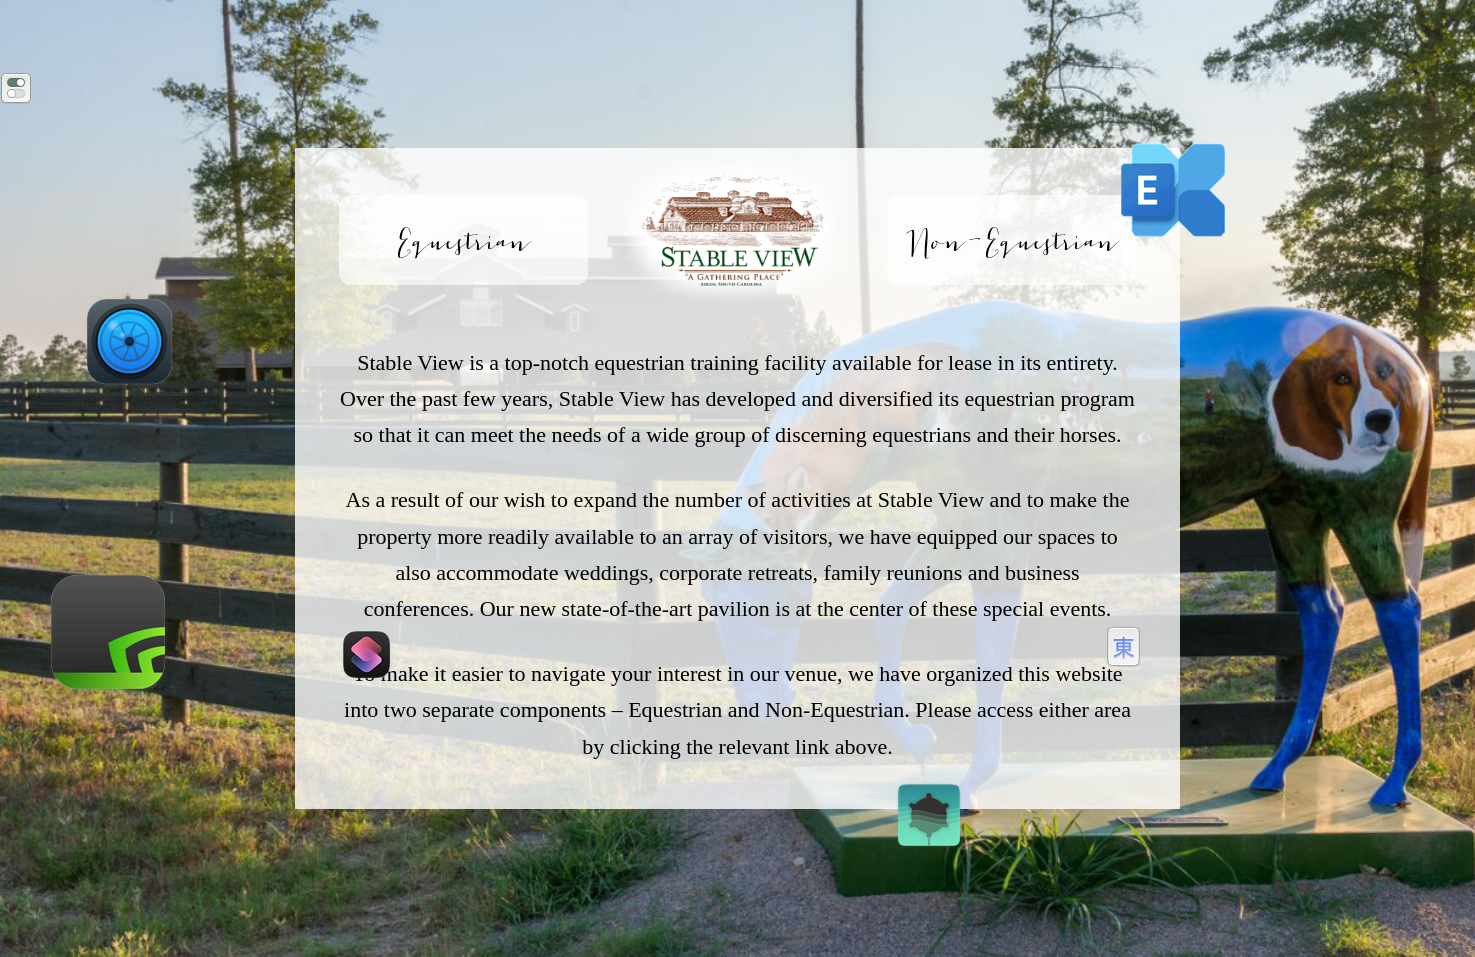 This screenshot has height=957, width=1475. I want to click on open the shortcuts app, so click(366, 654).